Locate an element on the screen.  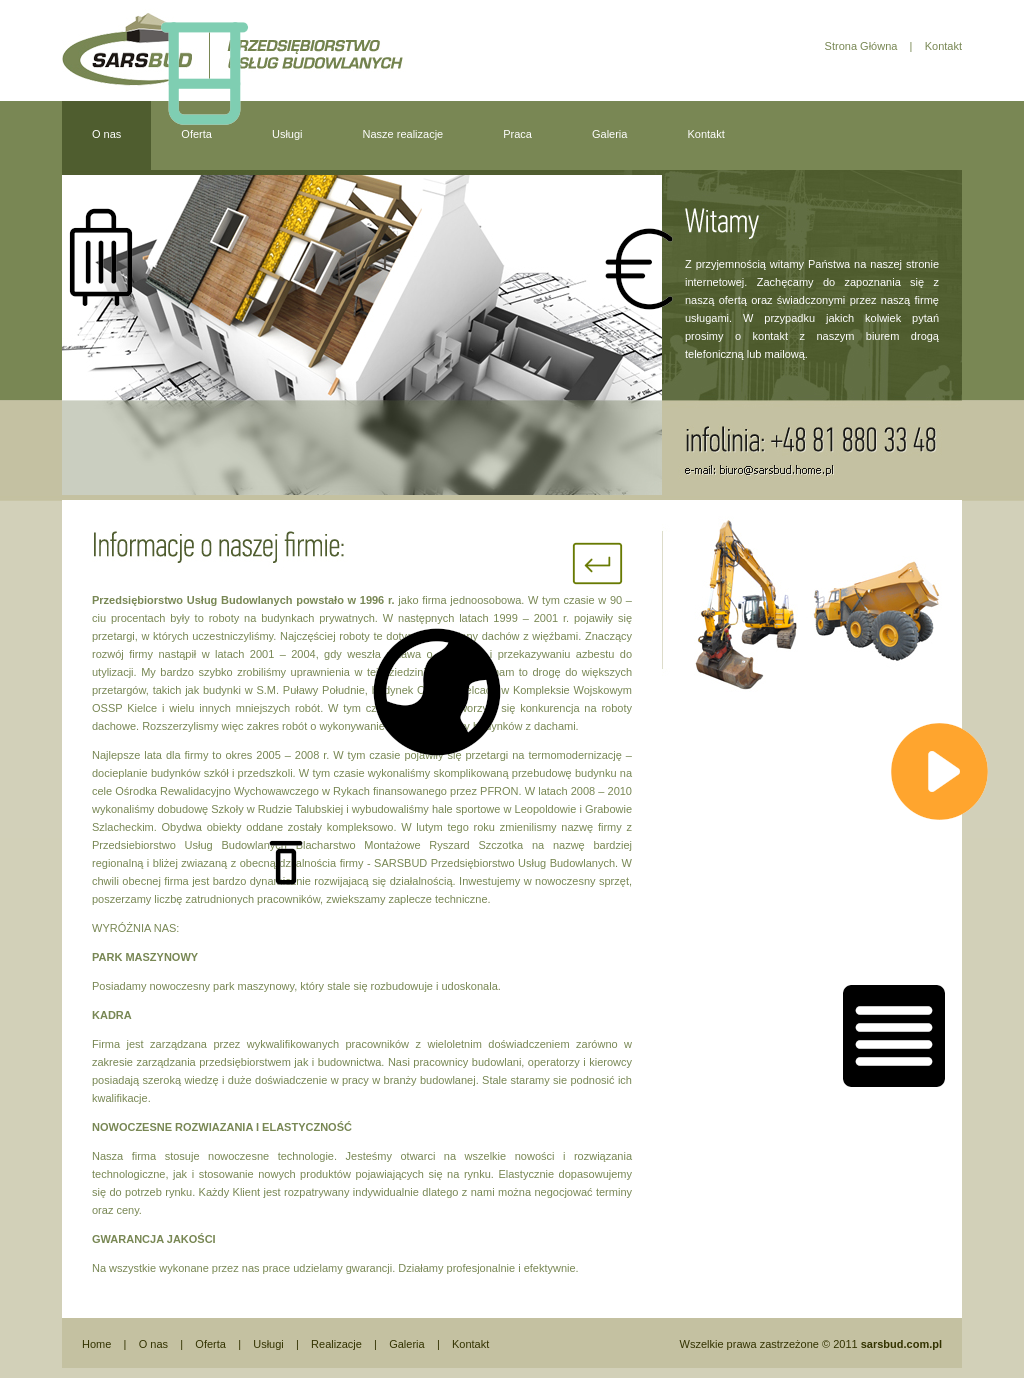
access experimental or beta features is located at coordinates (204, 73).